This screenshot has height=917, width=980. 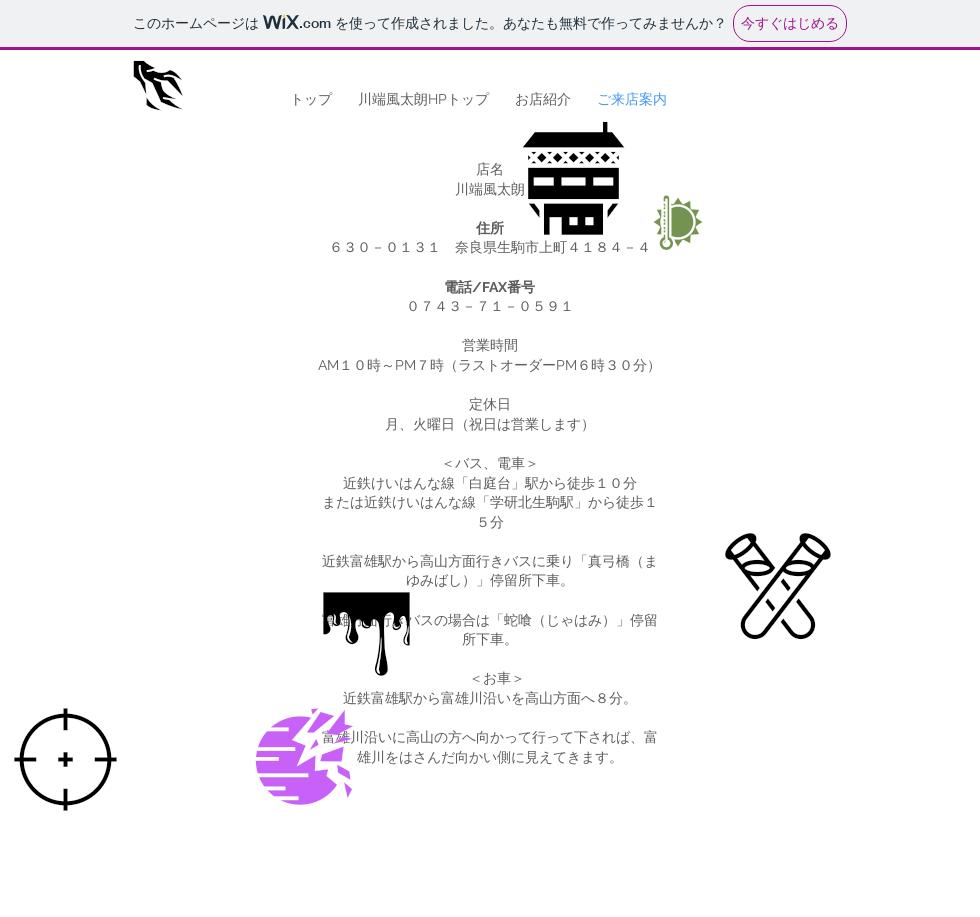 What do you see at coordinates (158, 85) in the screenshot?
I see `a plant root or organic growth element` at bounding box center [158, 85].